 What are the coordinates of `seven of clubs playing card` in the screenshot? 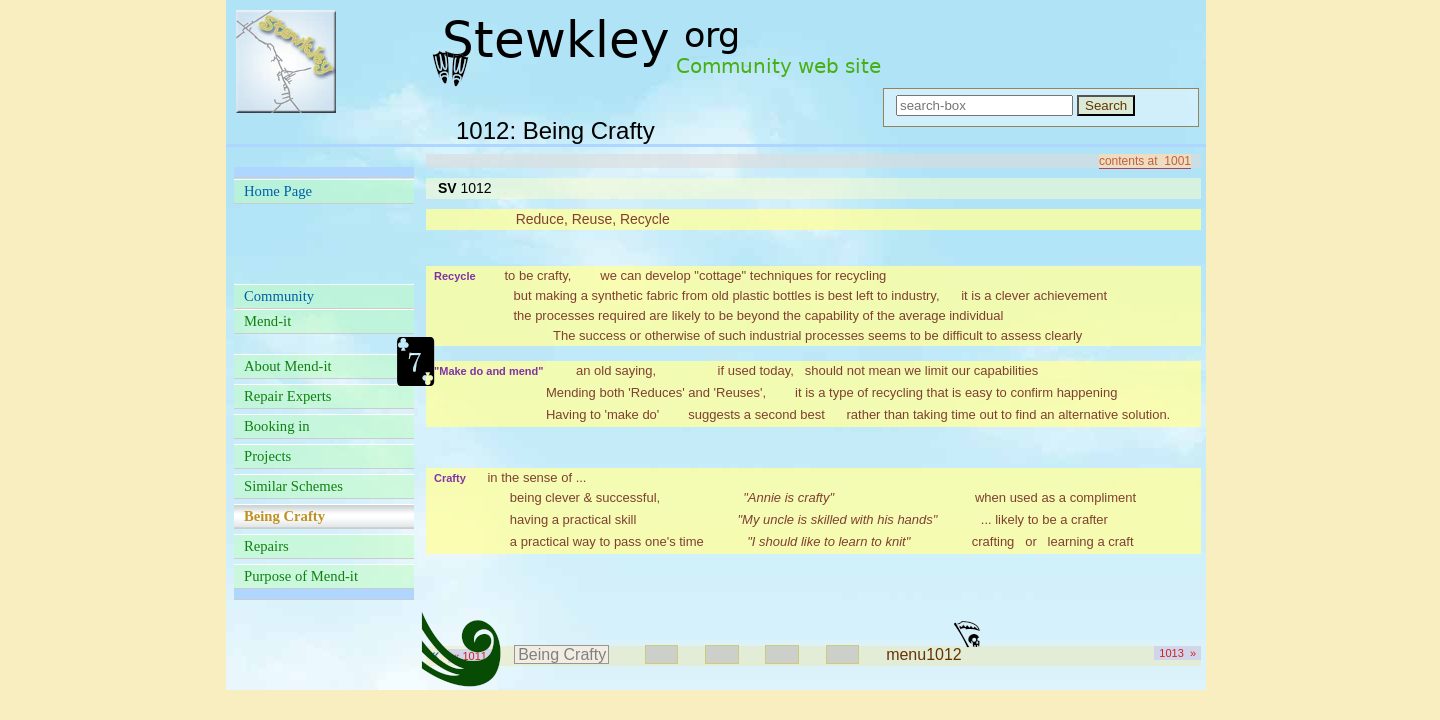 It's located at (415, 361).